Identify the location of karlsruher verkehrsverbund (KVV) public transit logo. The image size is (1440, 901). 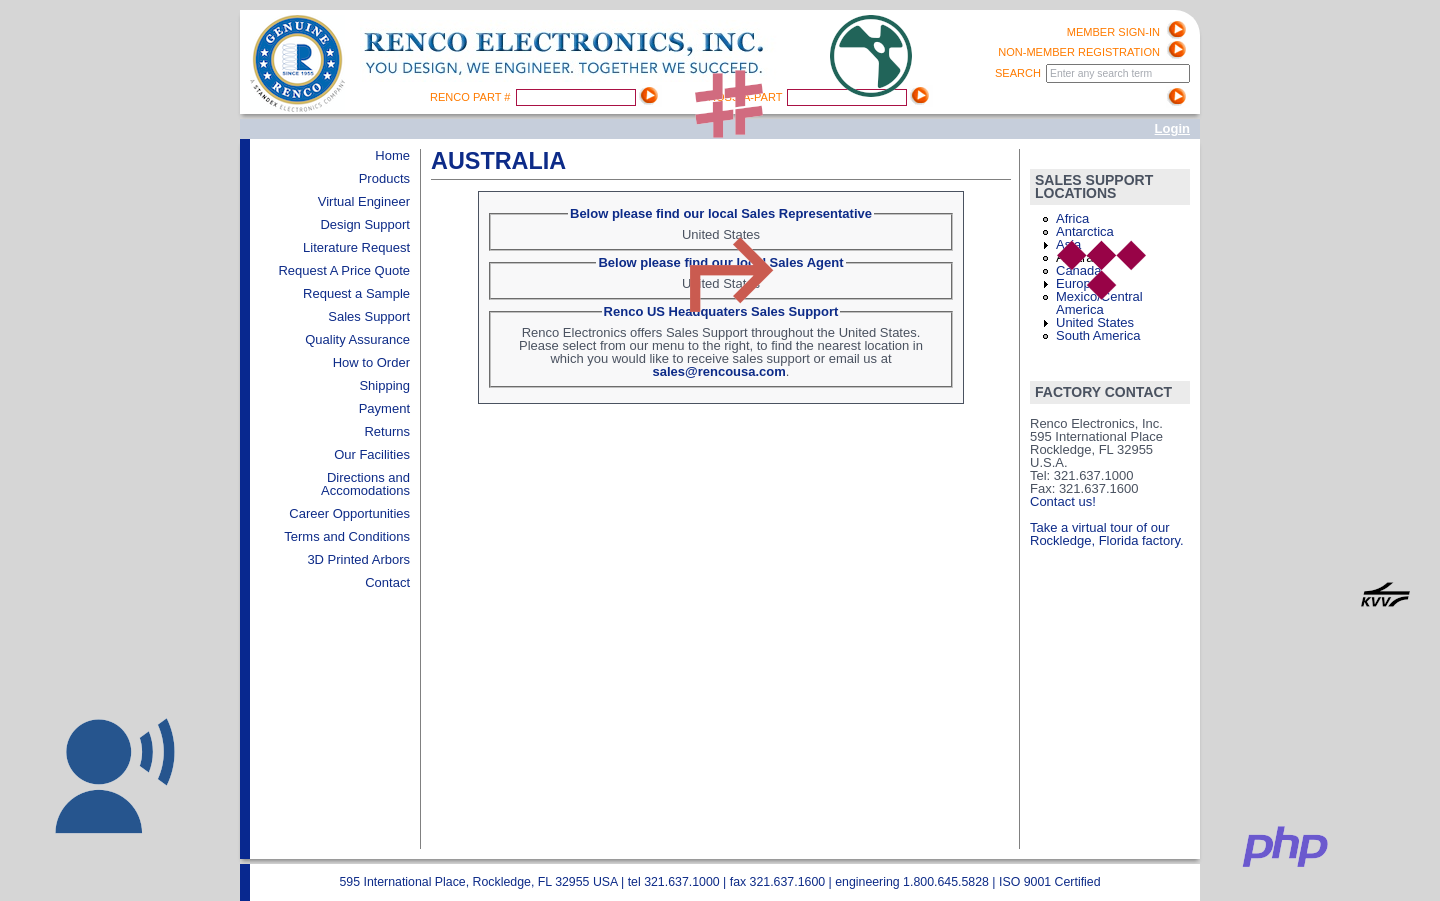
(1385, 594).